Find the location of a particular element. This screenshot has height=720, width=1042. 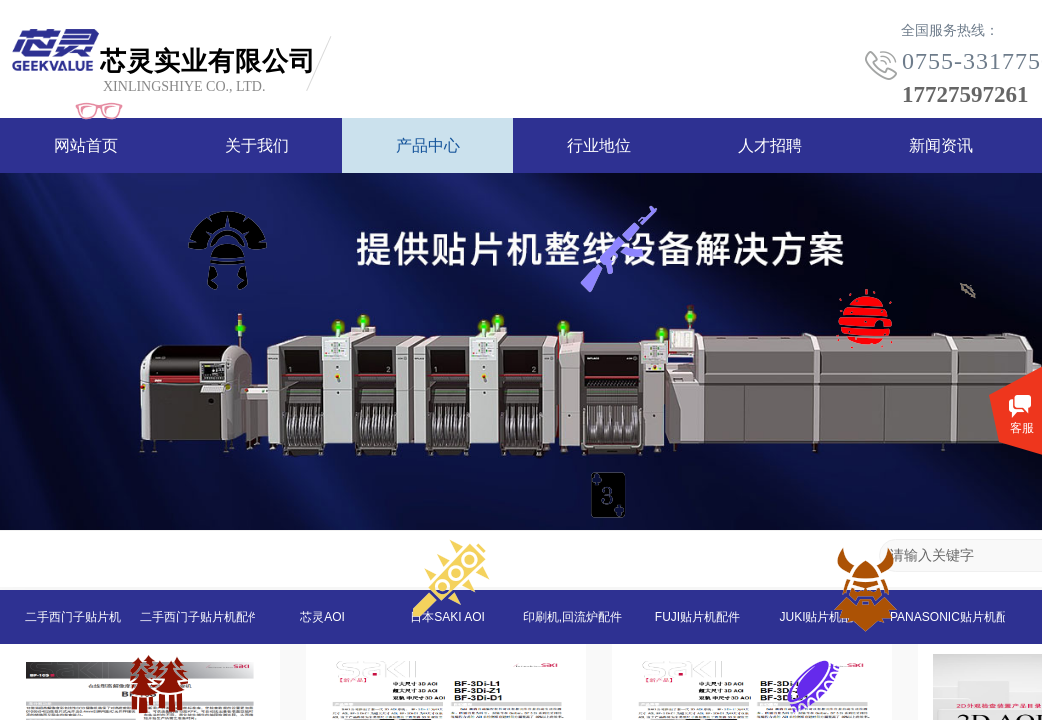

select dwarf character class is located at coordinates (865, 589).